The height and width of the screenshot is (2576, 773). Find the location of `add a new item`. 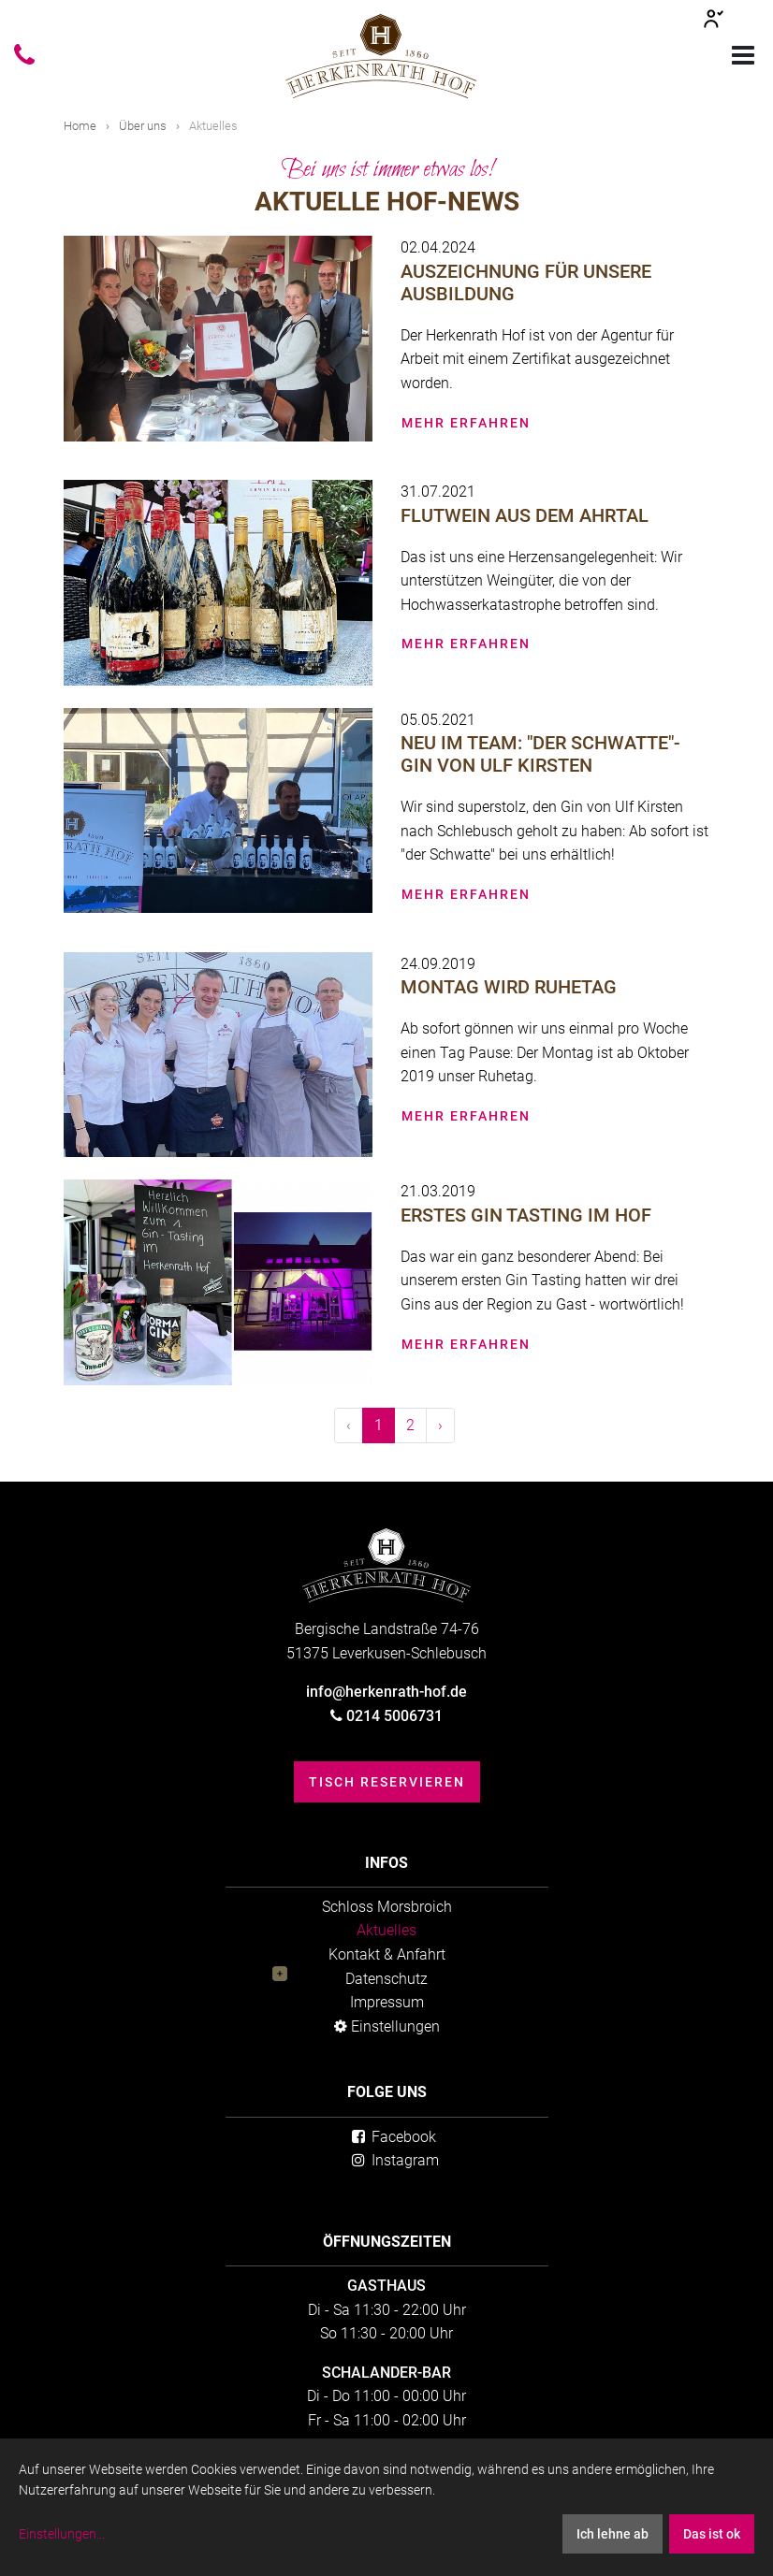

add a new item is located at coordinates (280, 1974).